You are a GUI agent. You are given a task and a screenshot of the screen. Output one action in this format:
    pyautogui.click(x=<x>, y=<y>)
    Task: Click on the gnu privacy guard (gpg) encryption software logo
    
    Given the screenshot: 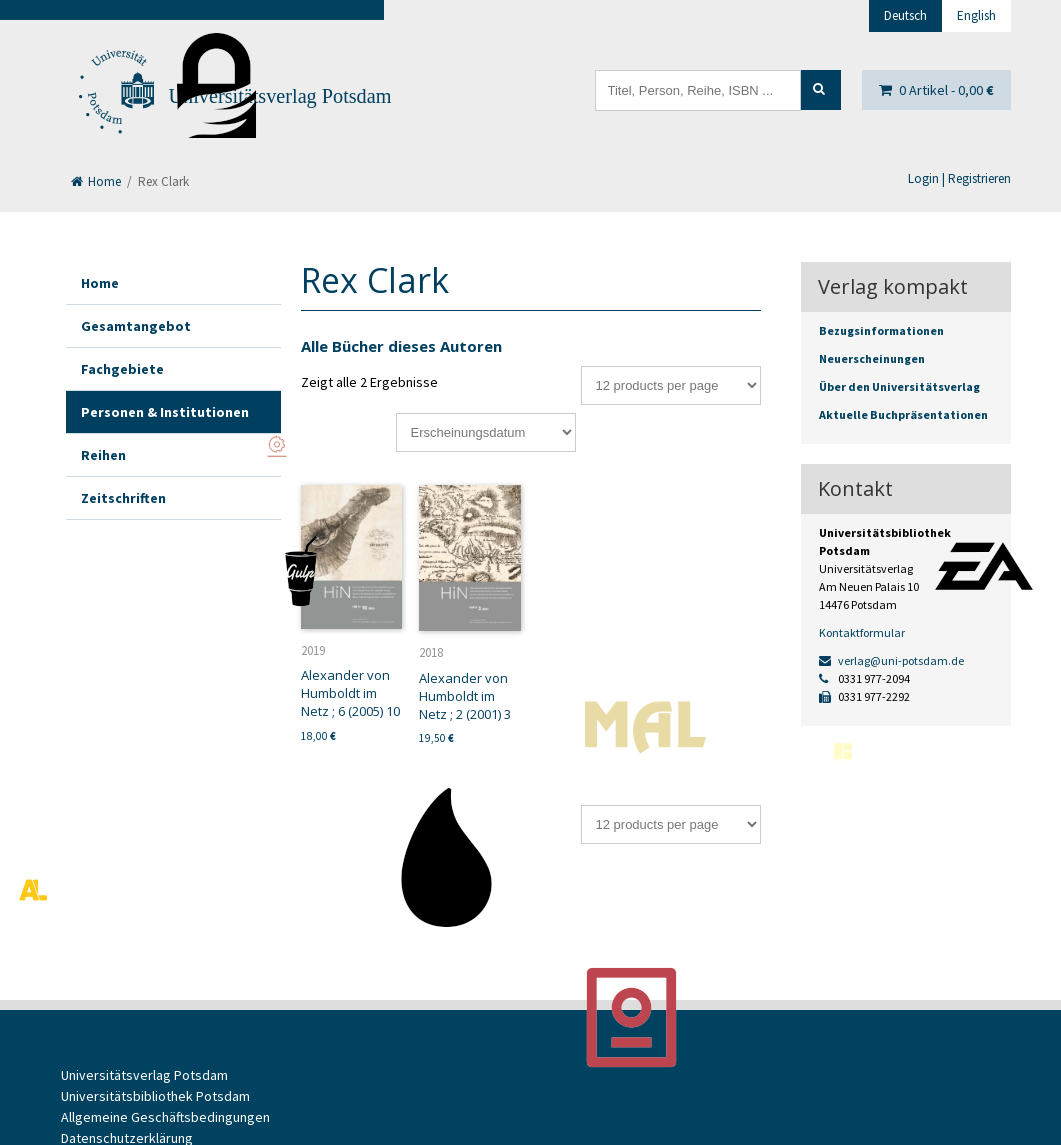 What is the action you would take?
    pyautogui.click(x=216, y=85)
    